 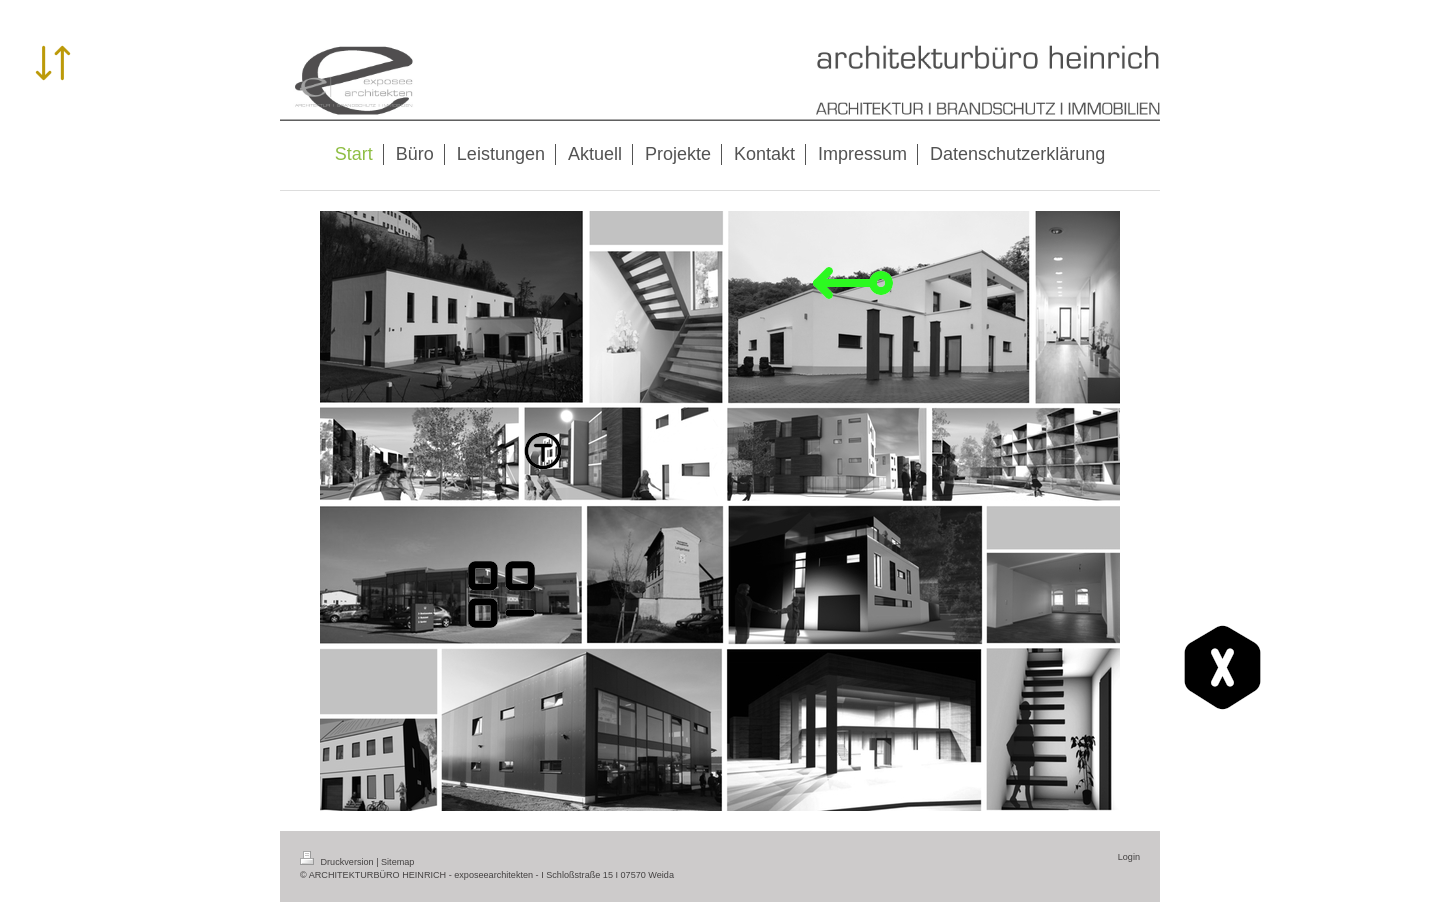 What do you see at coordinates (543, 451) in the screenshot?
I see `visit thingiverse for 3D printable models` at bounding box center [543, 451].